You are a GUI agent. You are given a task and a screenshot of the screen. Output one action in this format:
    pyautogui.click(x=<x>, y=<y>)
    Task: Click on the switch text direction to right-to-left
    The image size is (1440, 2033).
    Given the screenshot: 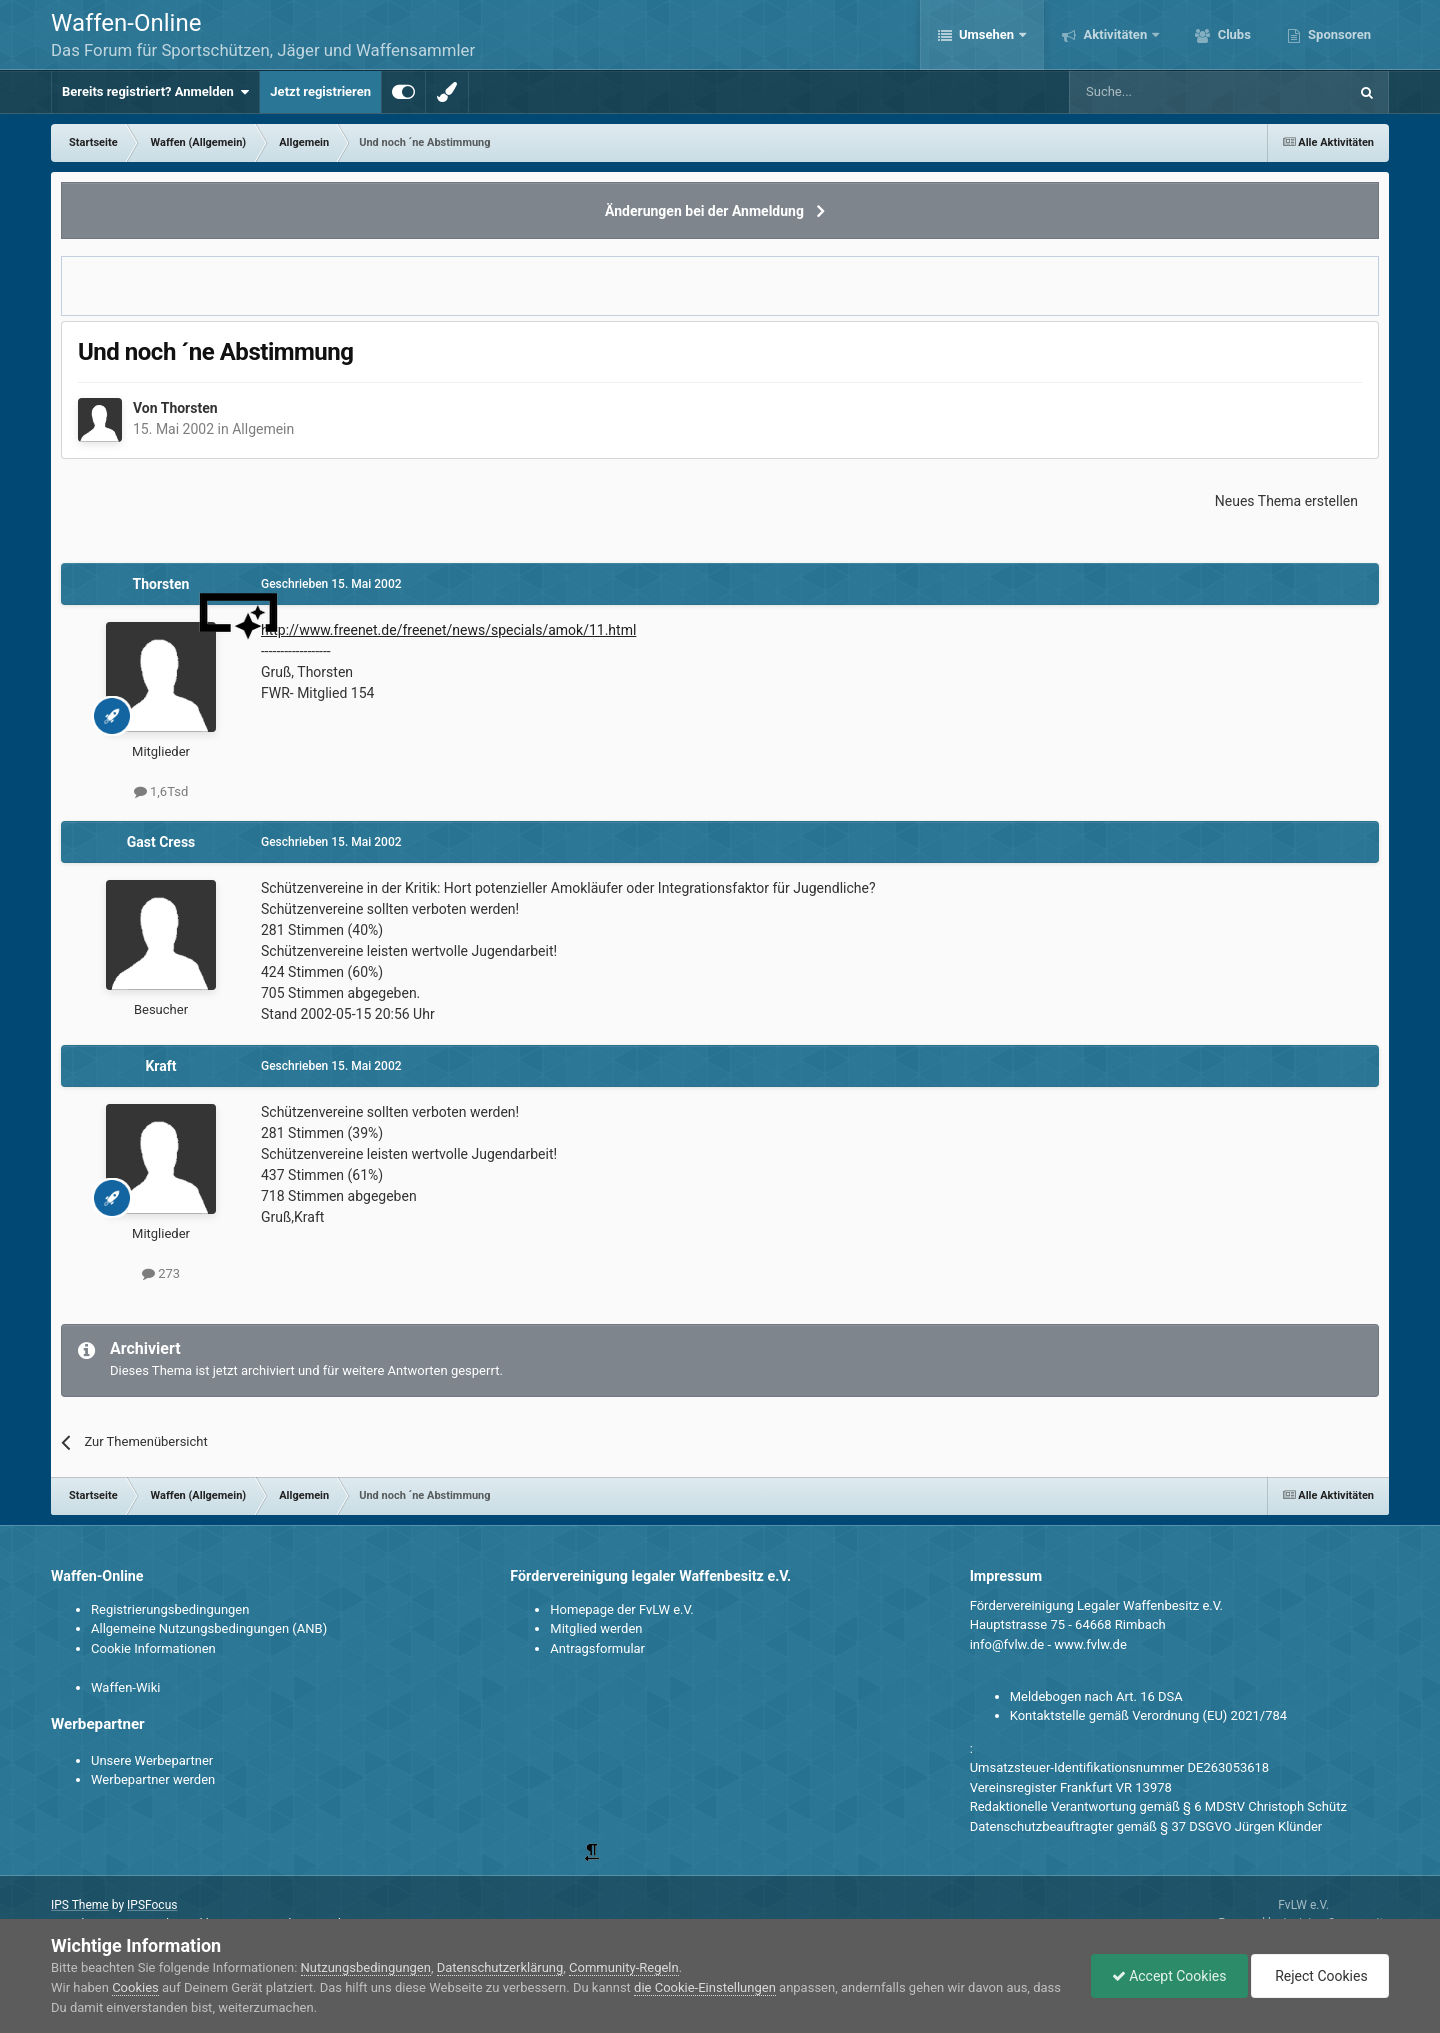 What is the action you would take?
    pyautogui.click(x=592, y=1853)
    